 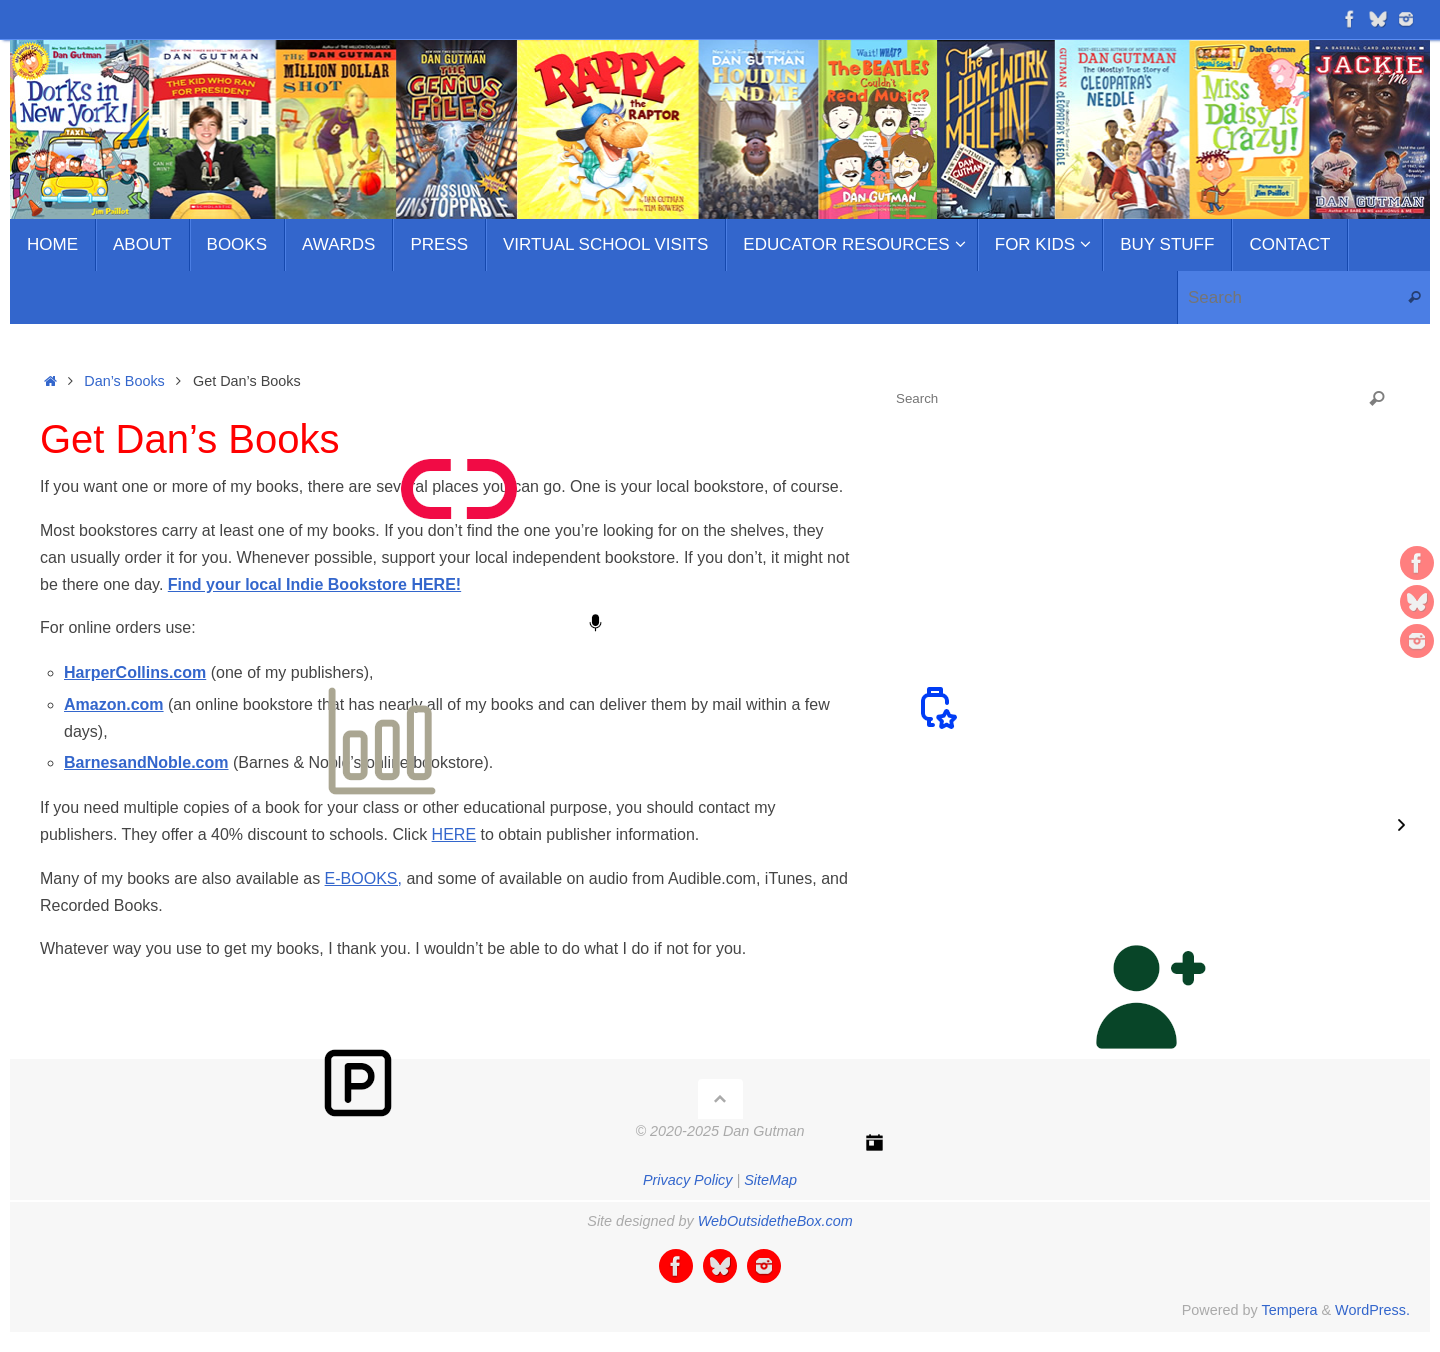 What do you see at coordinates (874, 1142) in the screenshot?
I see `view today's date or events` at bounding box center [874, 1142].